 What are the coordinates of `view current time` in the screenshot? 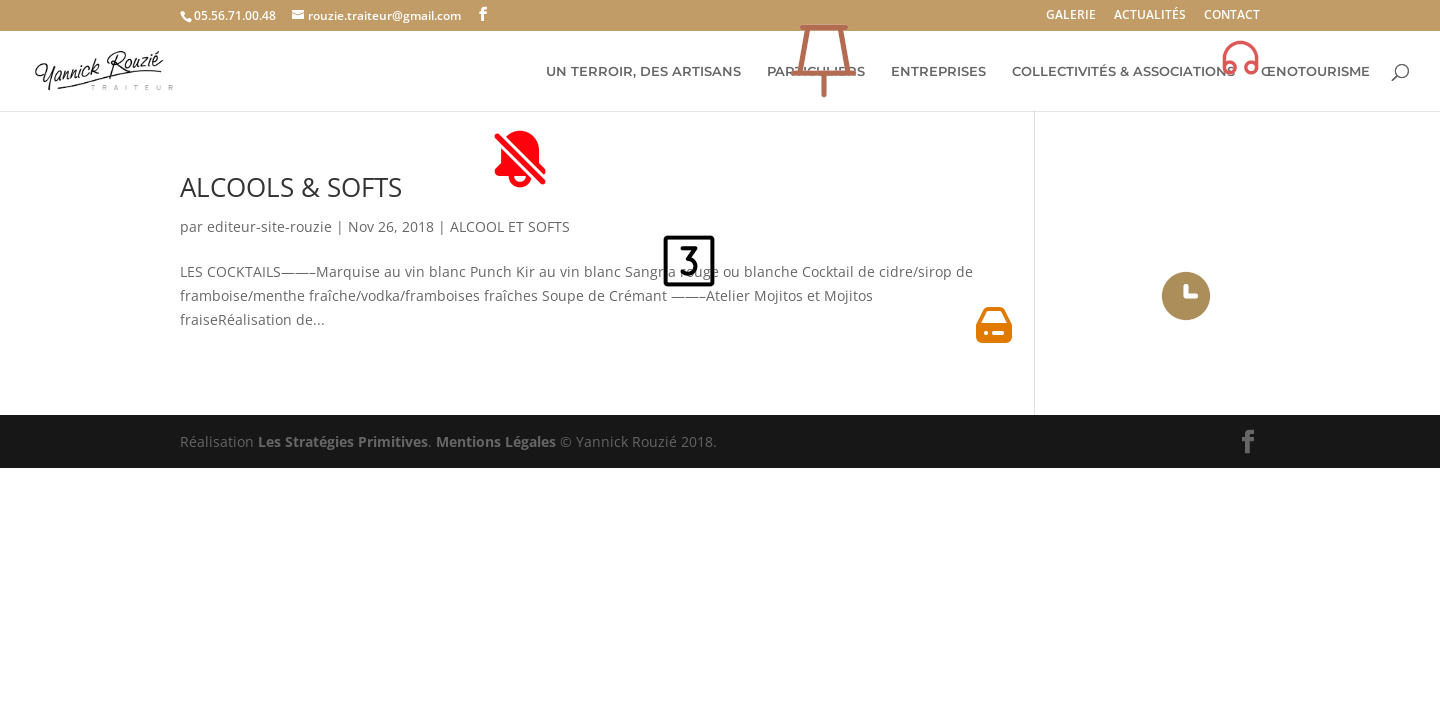 It's located at (1186, 296).